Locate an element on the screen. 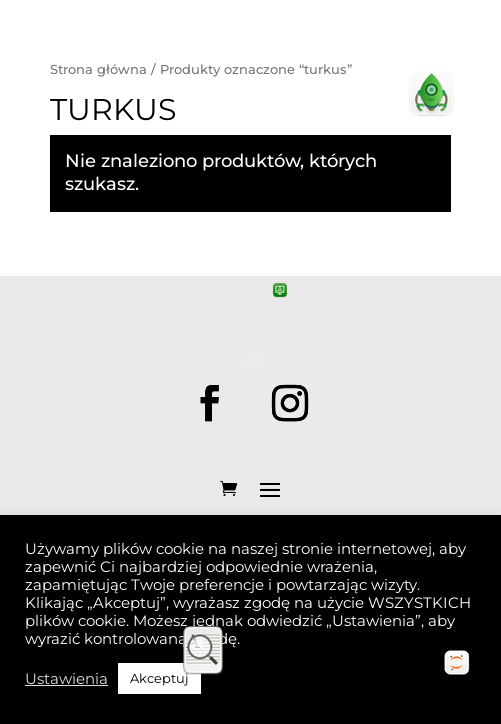 This screenshot has width=501, height=724. open document viewer application is located at coordinates (203, 650).